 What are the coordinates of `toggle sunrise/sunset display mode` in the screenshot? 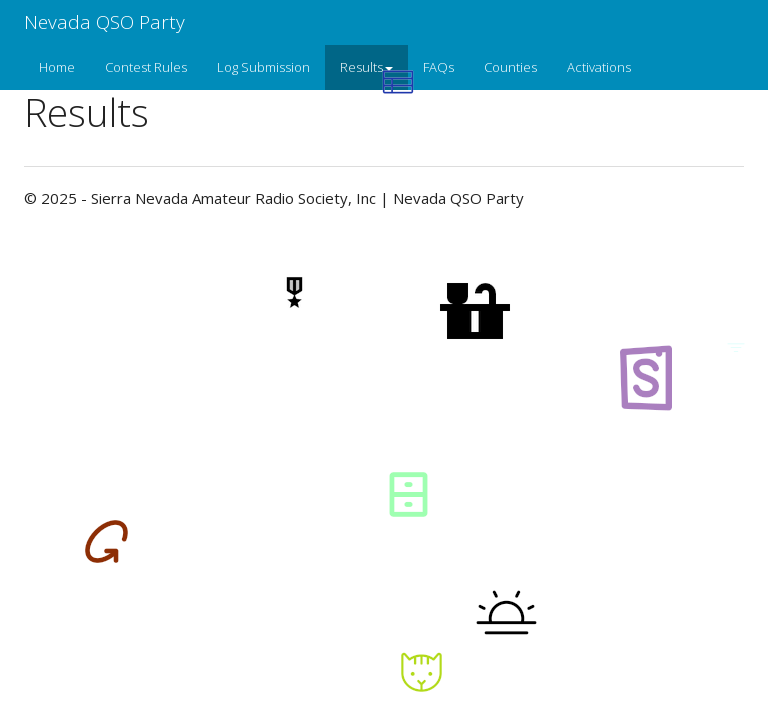 It's located at (506, 614).